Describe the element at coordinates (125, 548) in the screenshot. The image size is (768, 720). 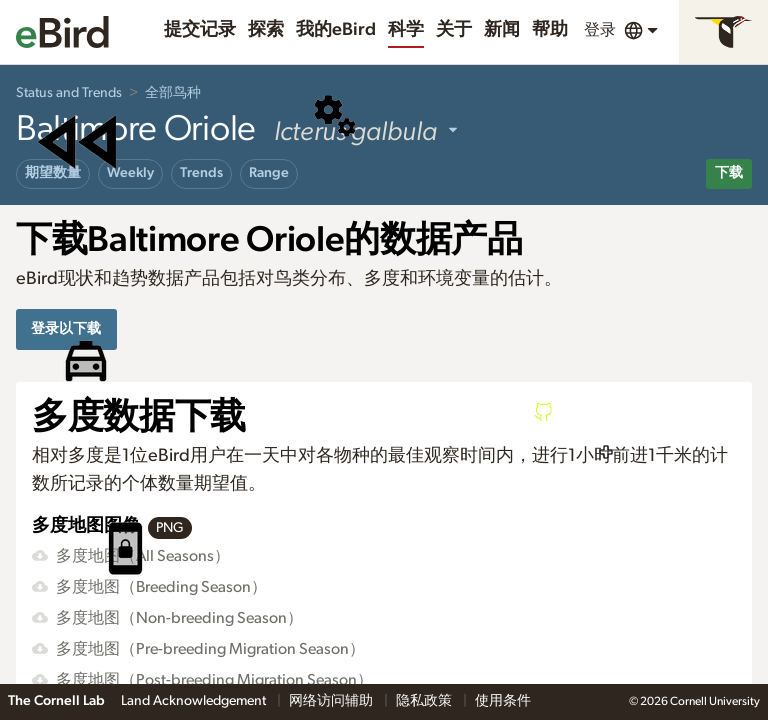
I see `lock screen orientation to portrait mode` at that location.